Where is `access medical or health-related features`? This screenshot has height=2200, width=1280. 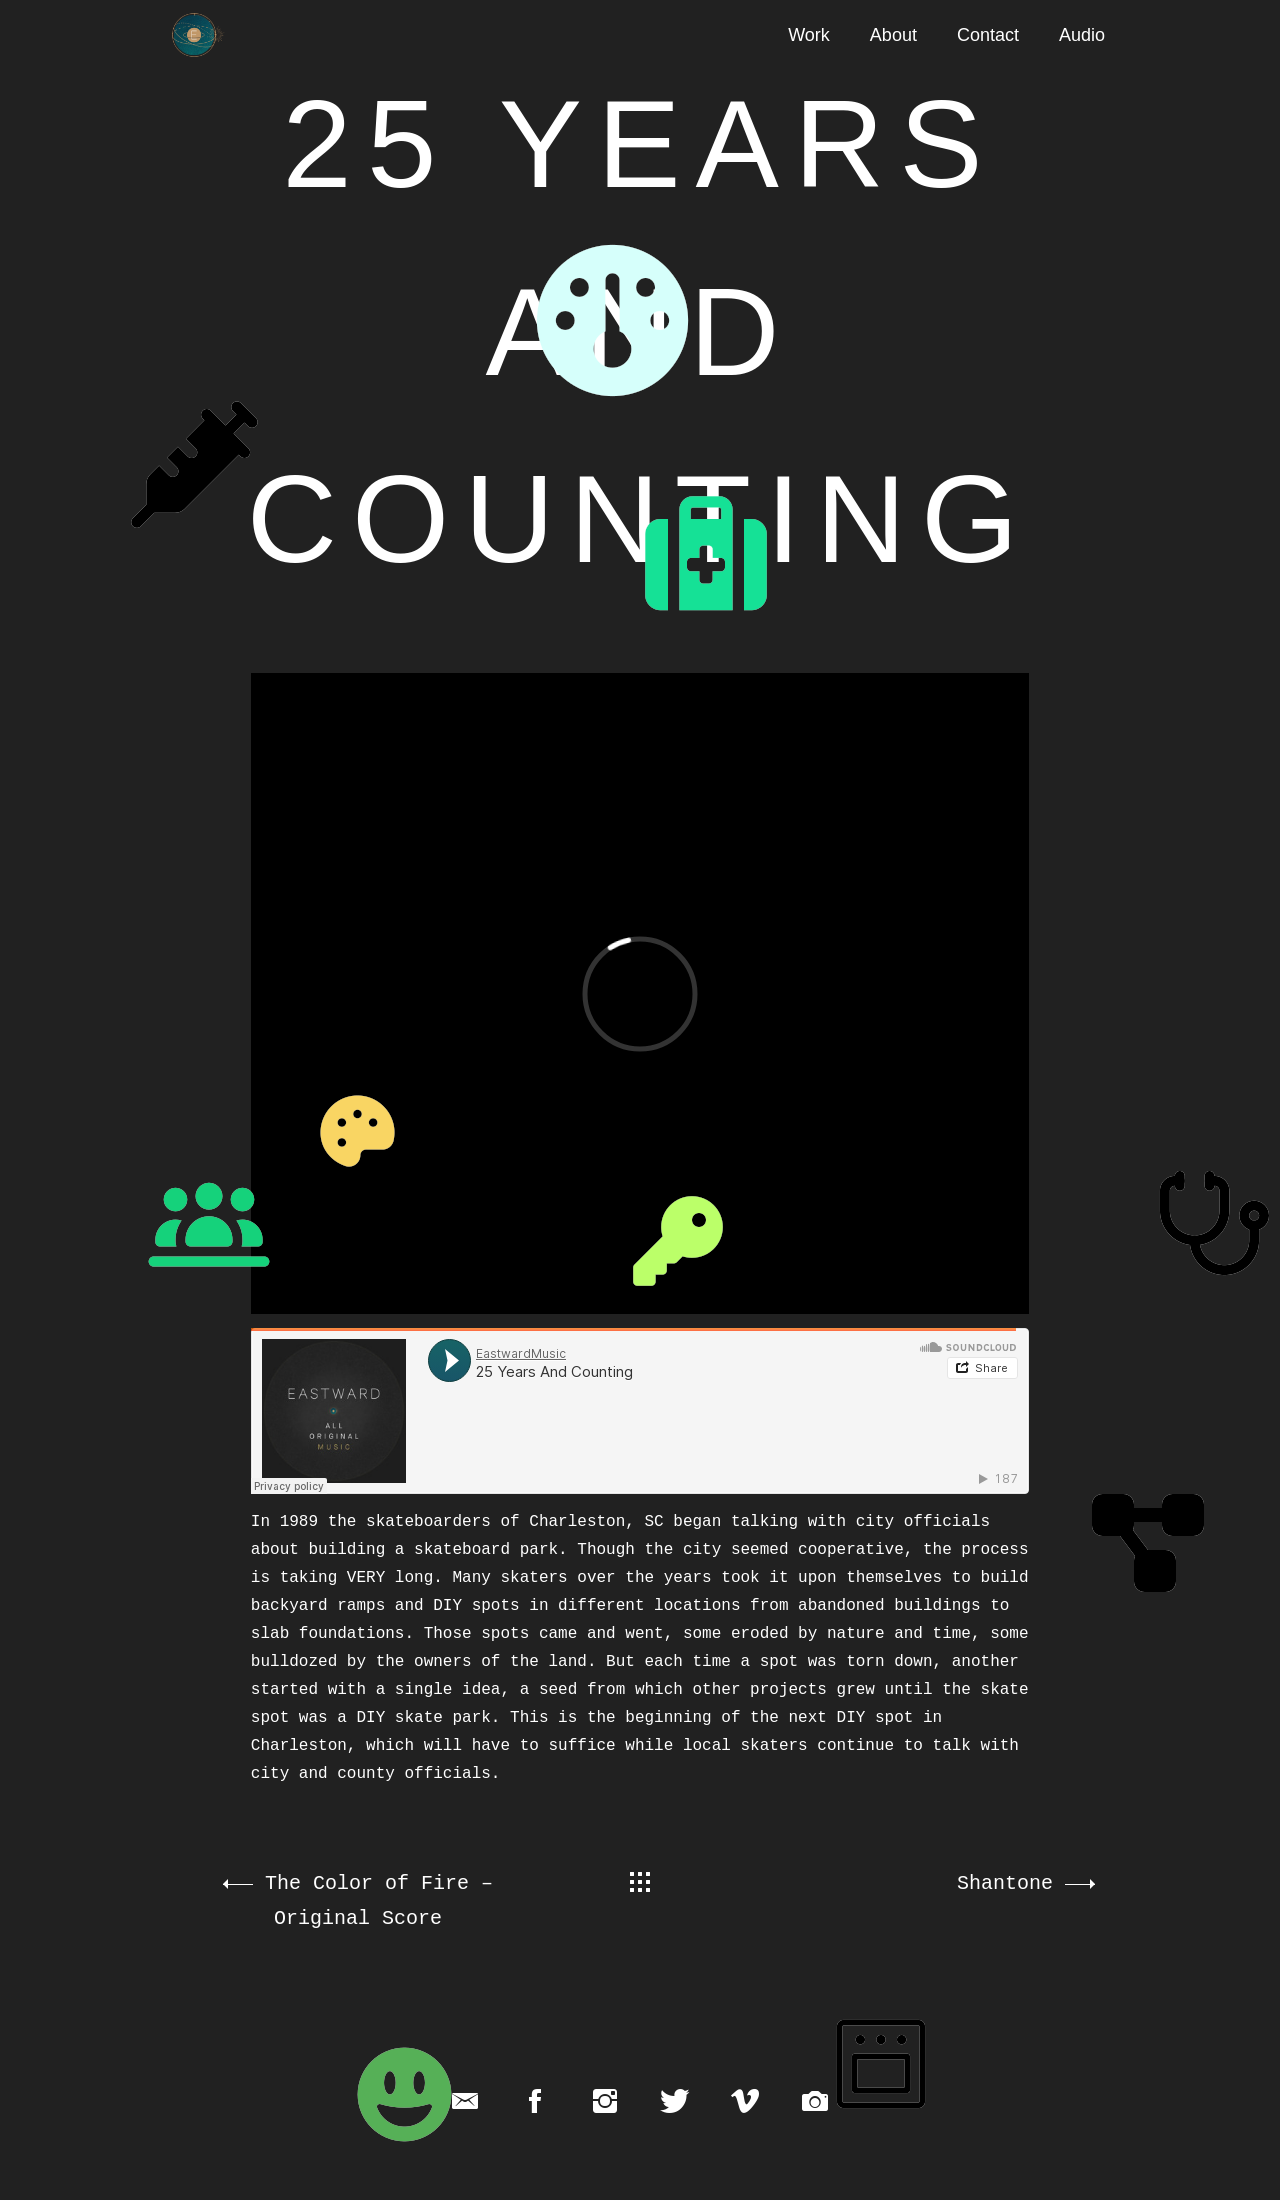 access medical or health-related features is located at coordinates (191, 467).